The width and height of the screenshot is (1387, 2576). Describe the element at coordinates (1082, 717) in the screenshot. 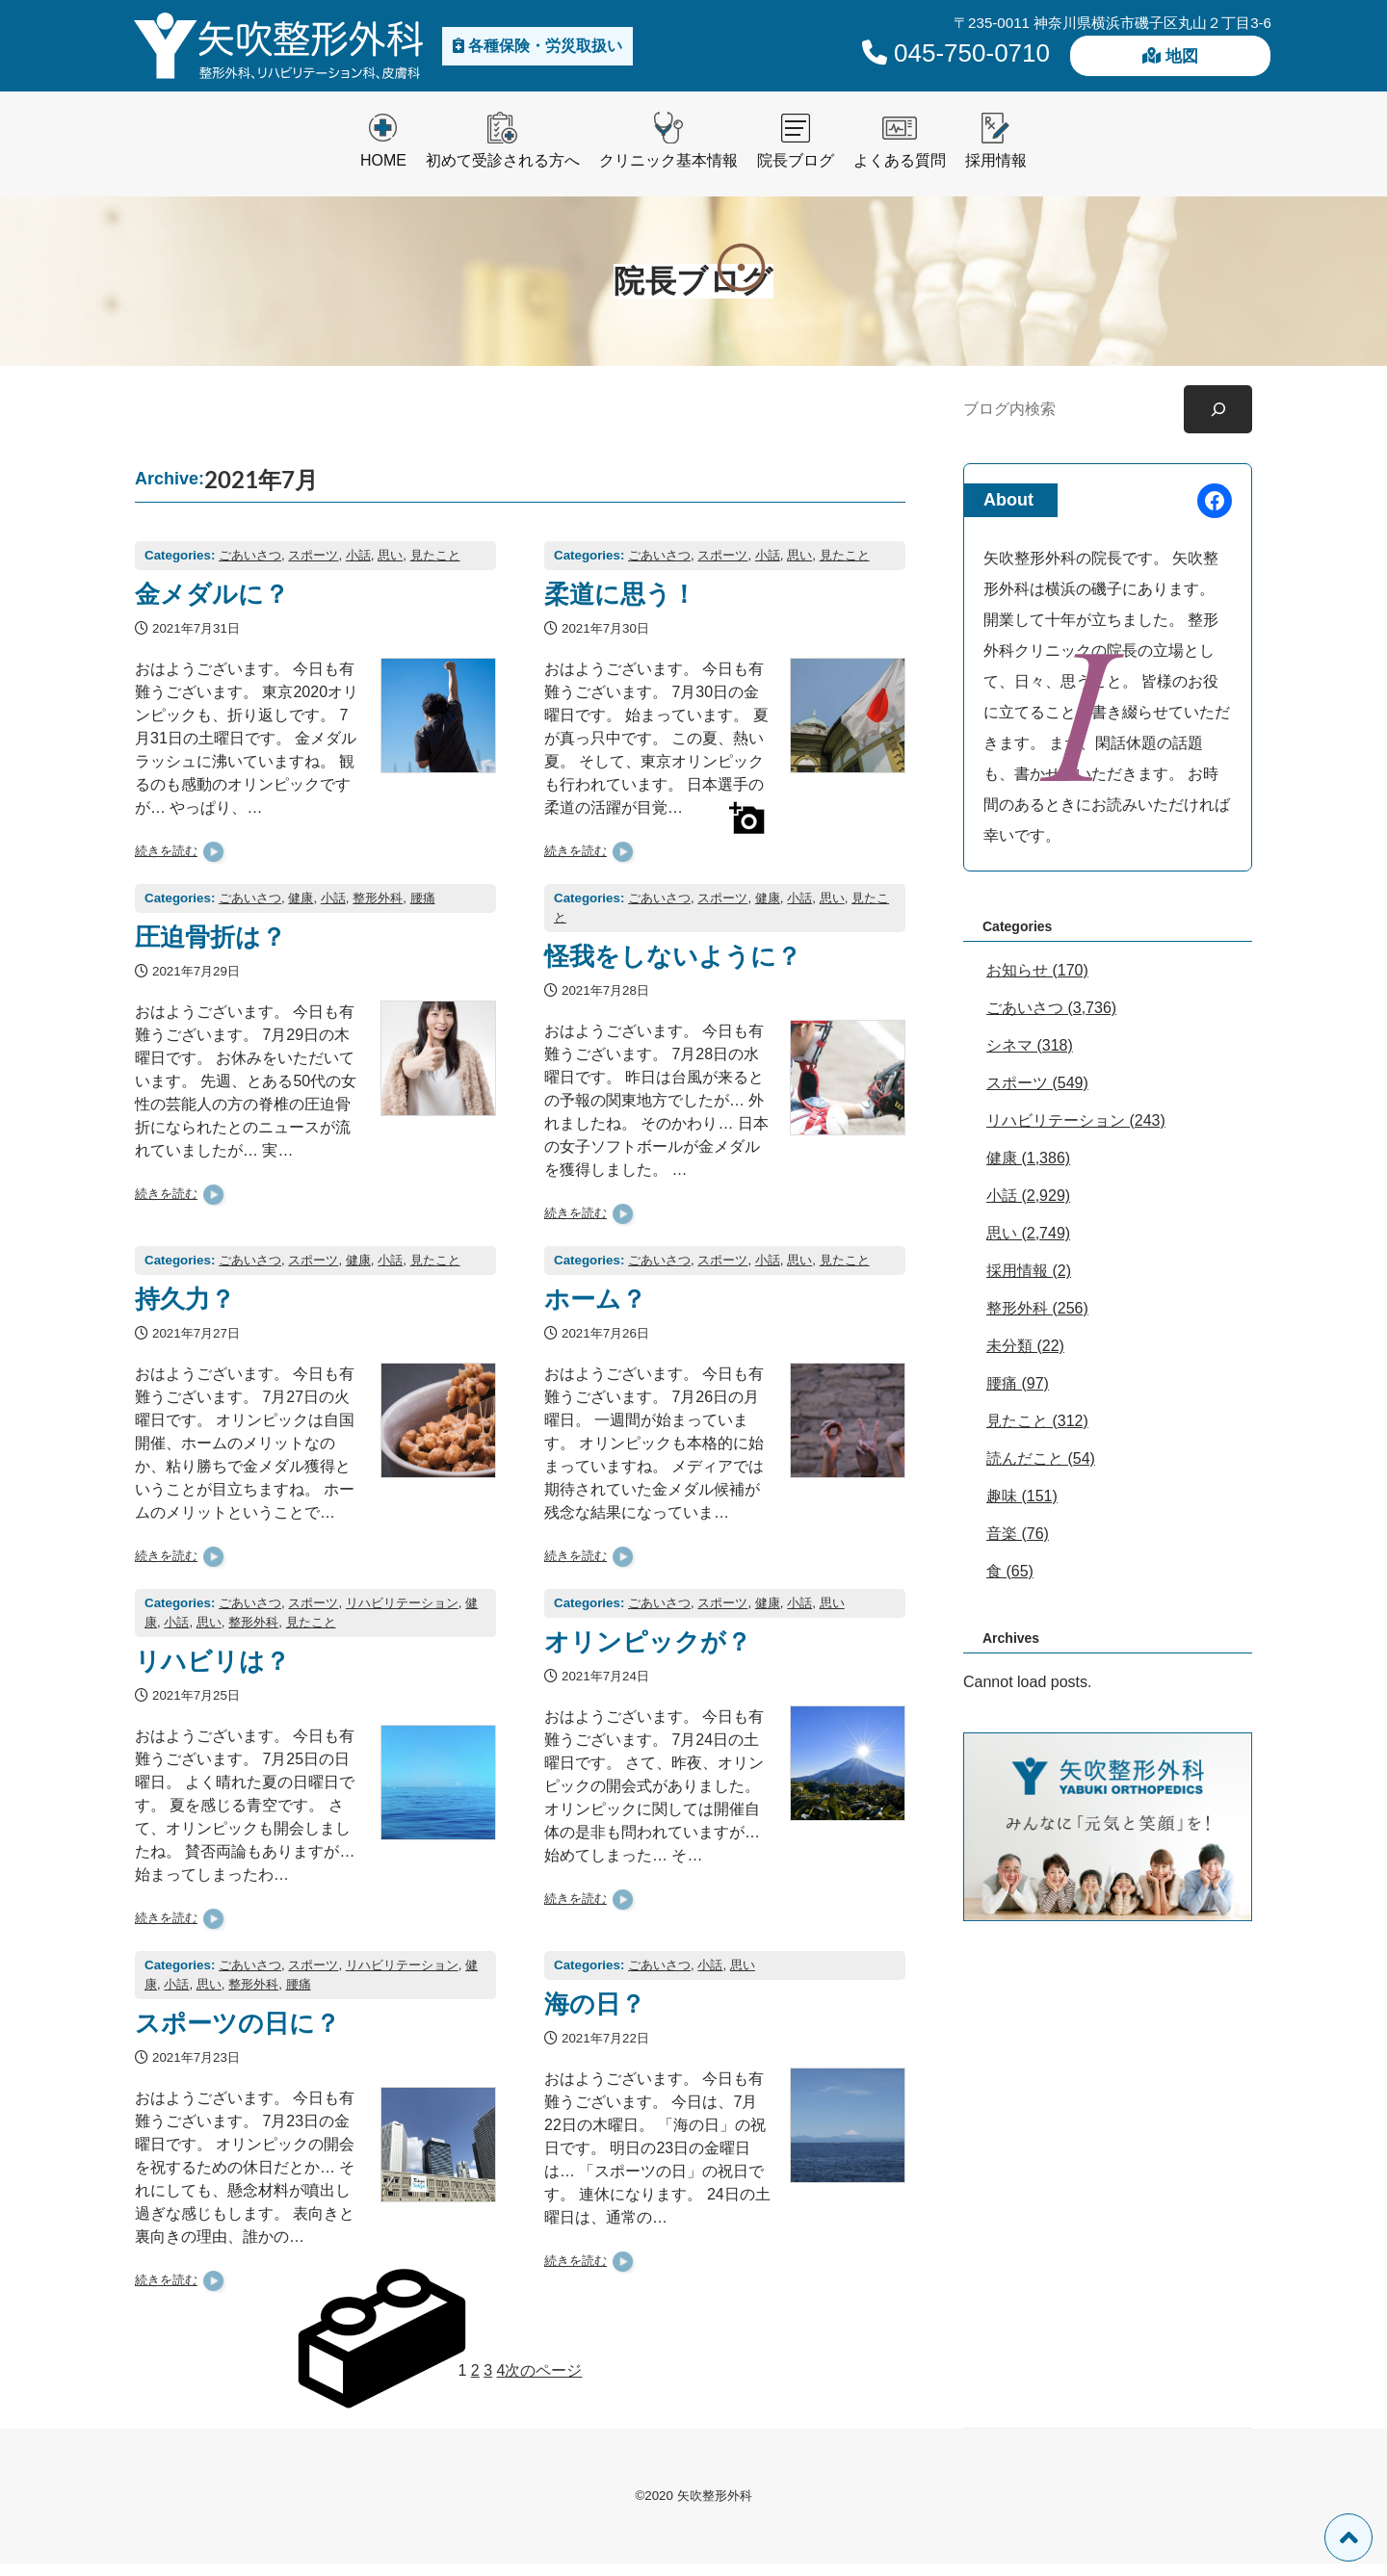

I see `apply italic formatting to selected text` at that location.